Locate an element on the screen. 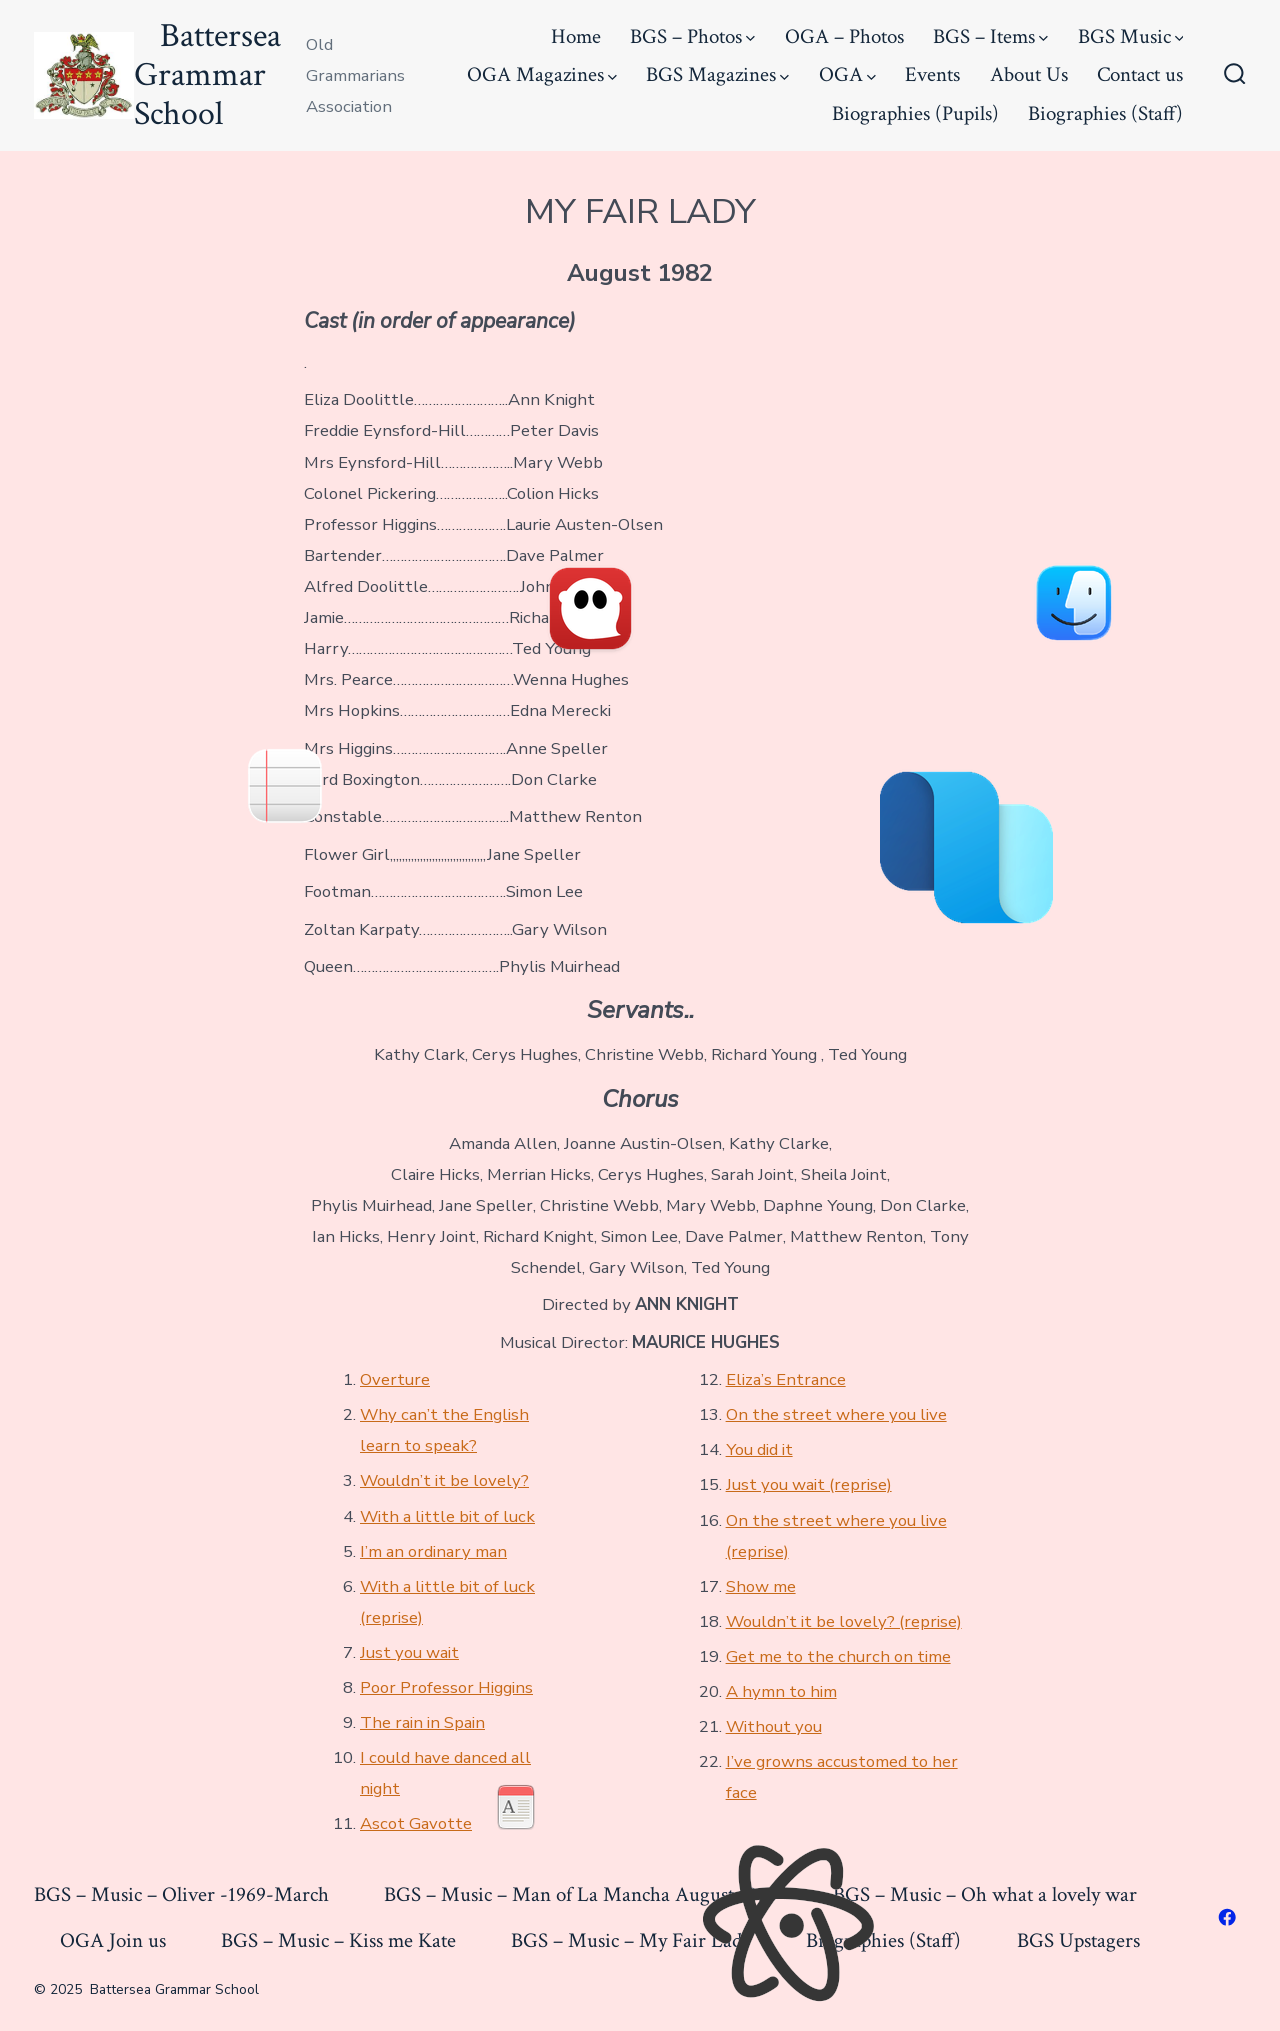 This screenshot has width=1280, height=2031. open ghostwriter app is located at coordinates (590, 608).